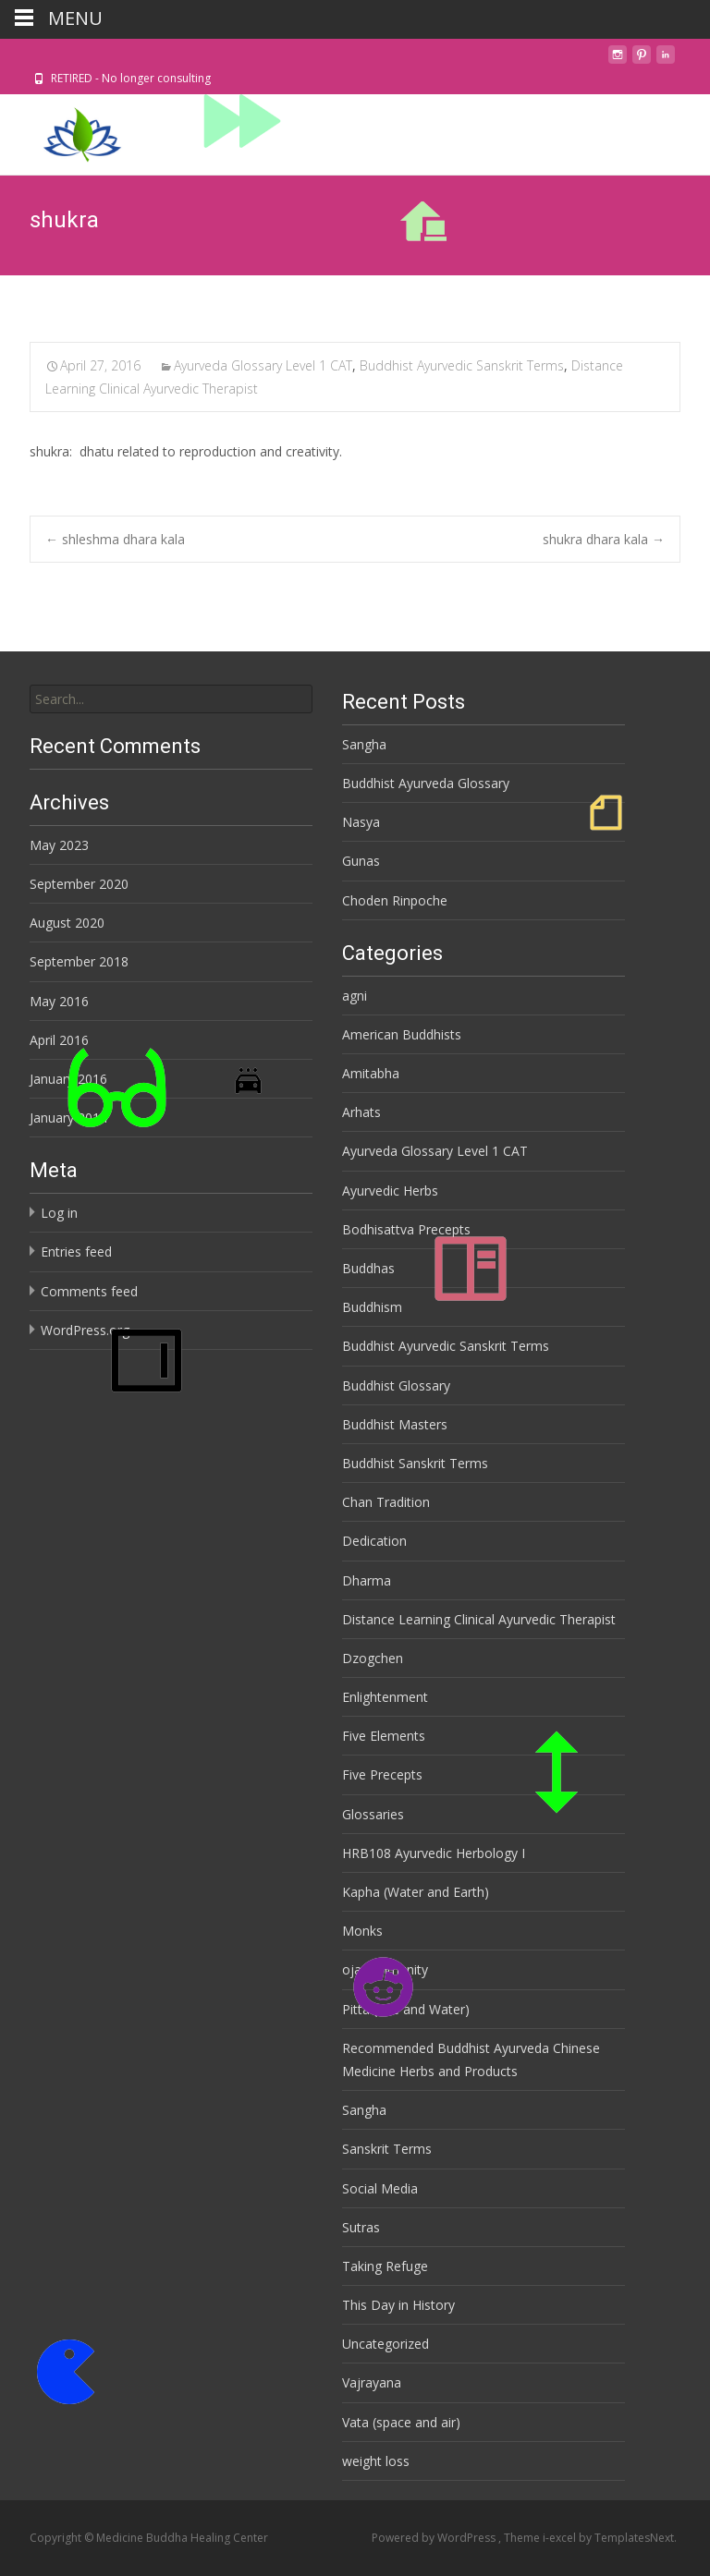 This screenshot has width=710, height=2576. Describe the element at coordinates (557, 1772) in the screenshot. I see `expand content vertically` at that location.